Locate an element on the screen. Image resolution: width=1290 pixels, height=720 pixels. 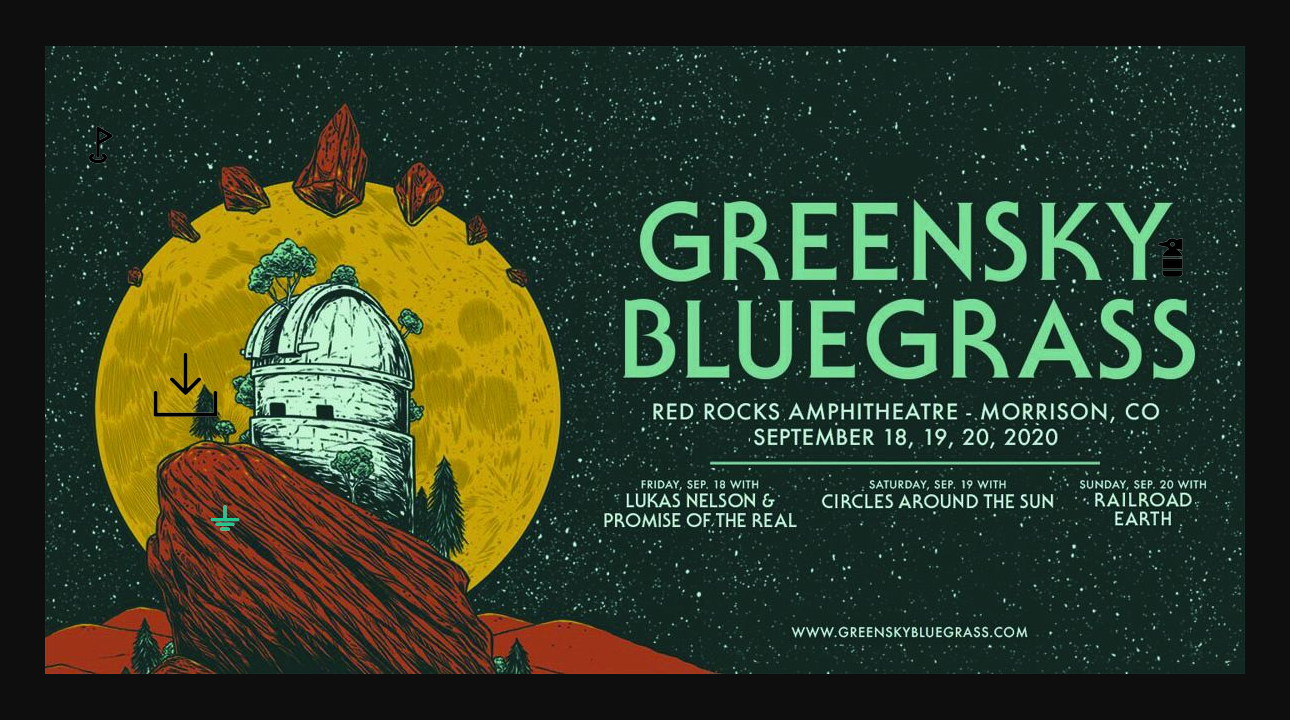
locate fire safety equipment is located at coordinates (1172, 256).